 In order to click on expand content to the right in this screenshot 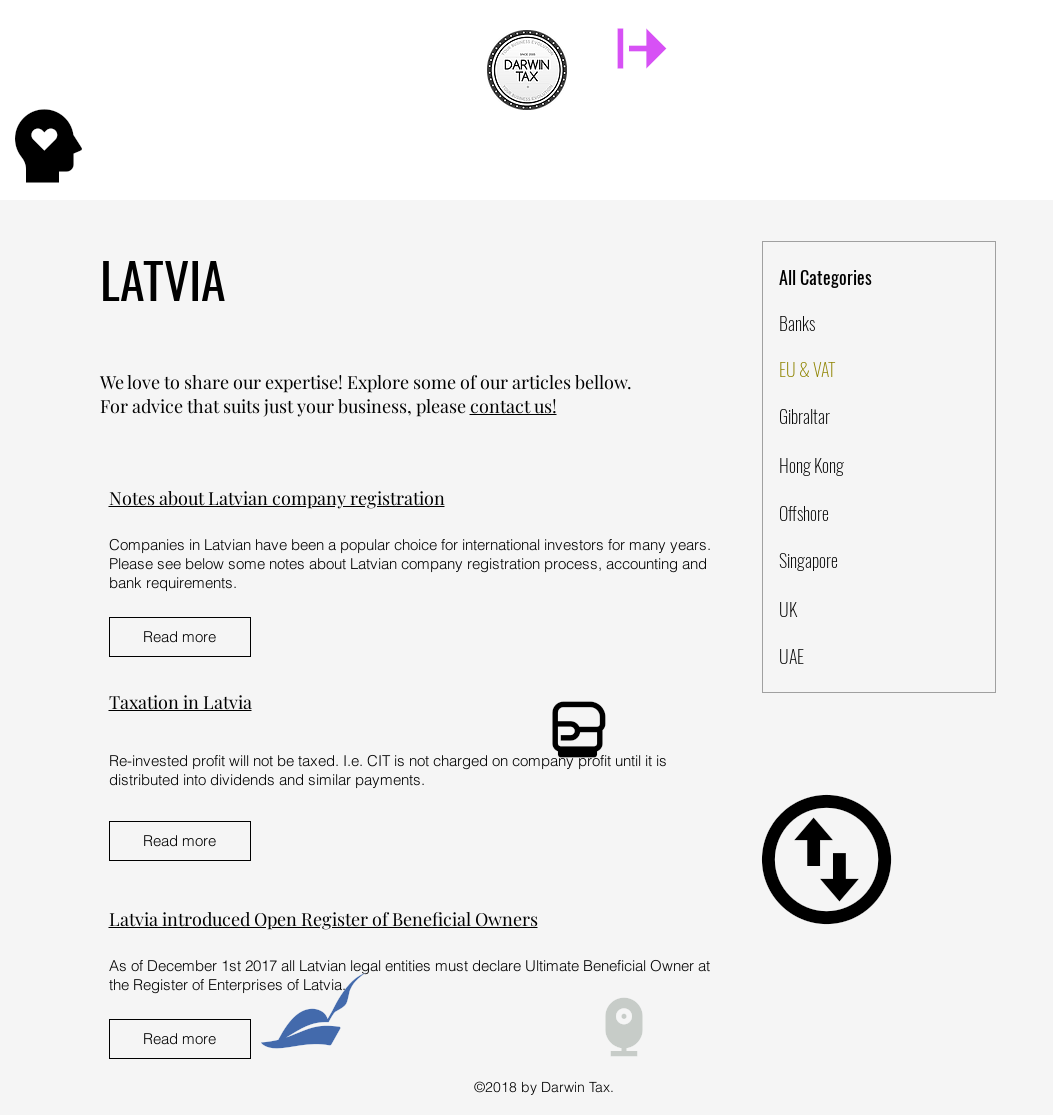, I will do `click(640, 48)`.